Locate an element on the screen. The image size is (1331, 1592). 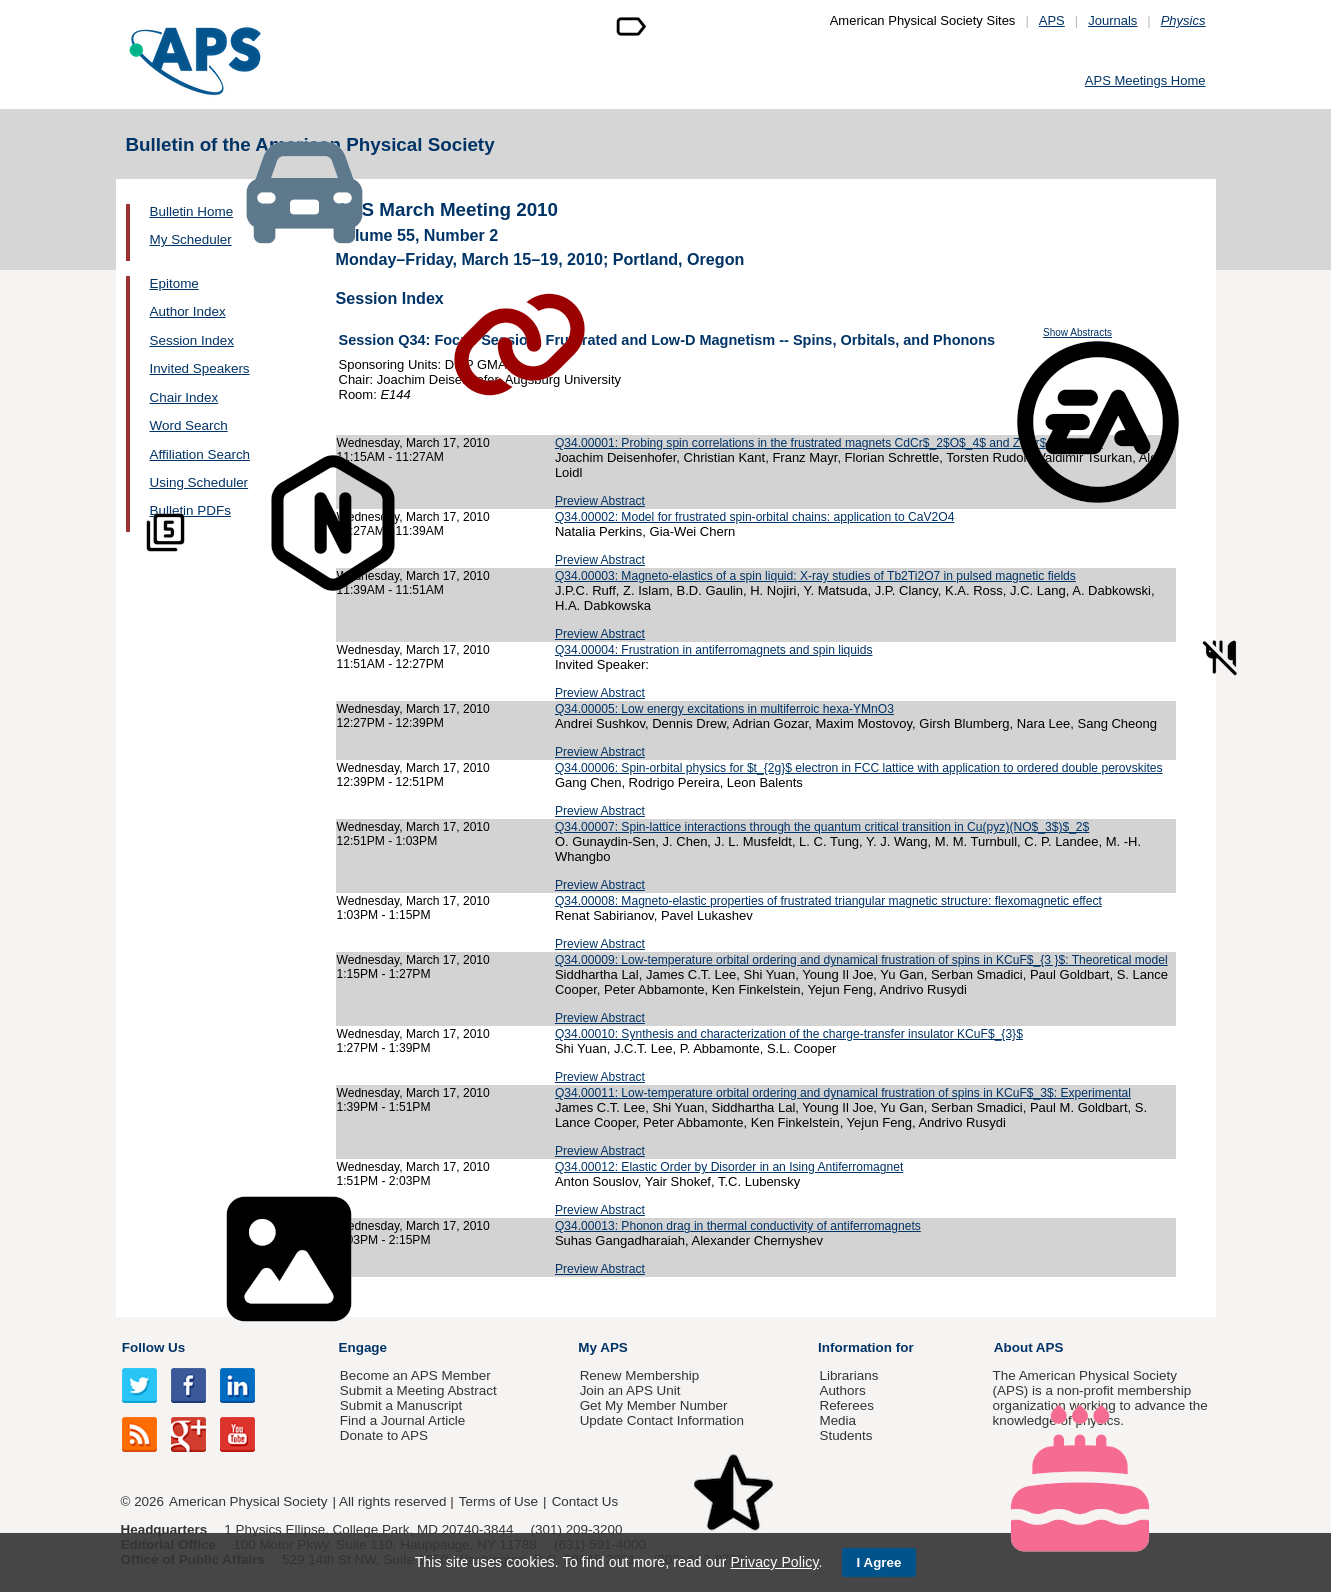
indicates a node or network element is located at coordinates (333, 523).